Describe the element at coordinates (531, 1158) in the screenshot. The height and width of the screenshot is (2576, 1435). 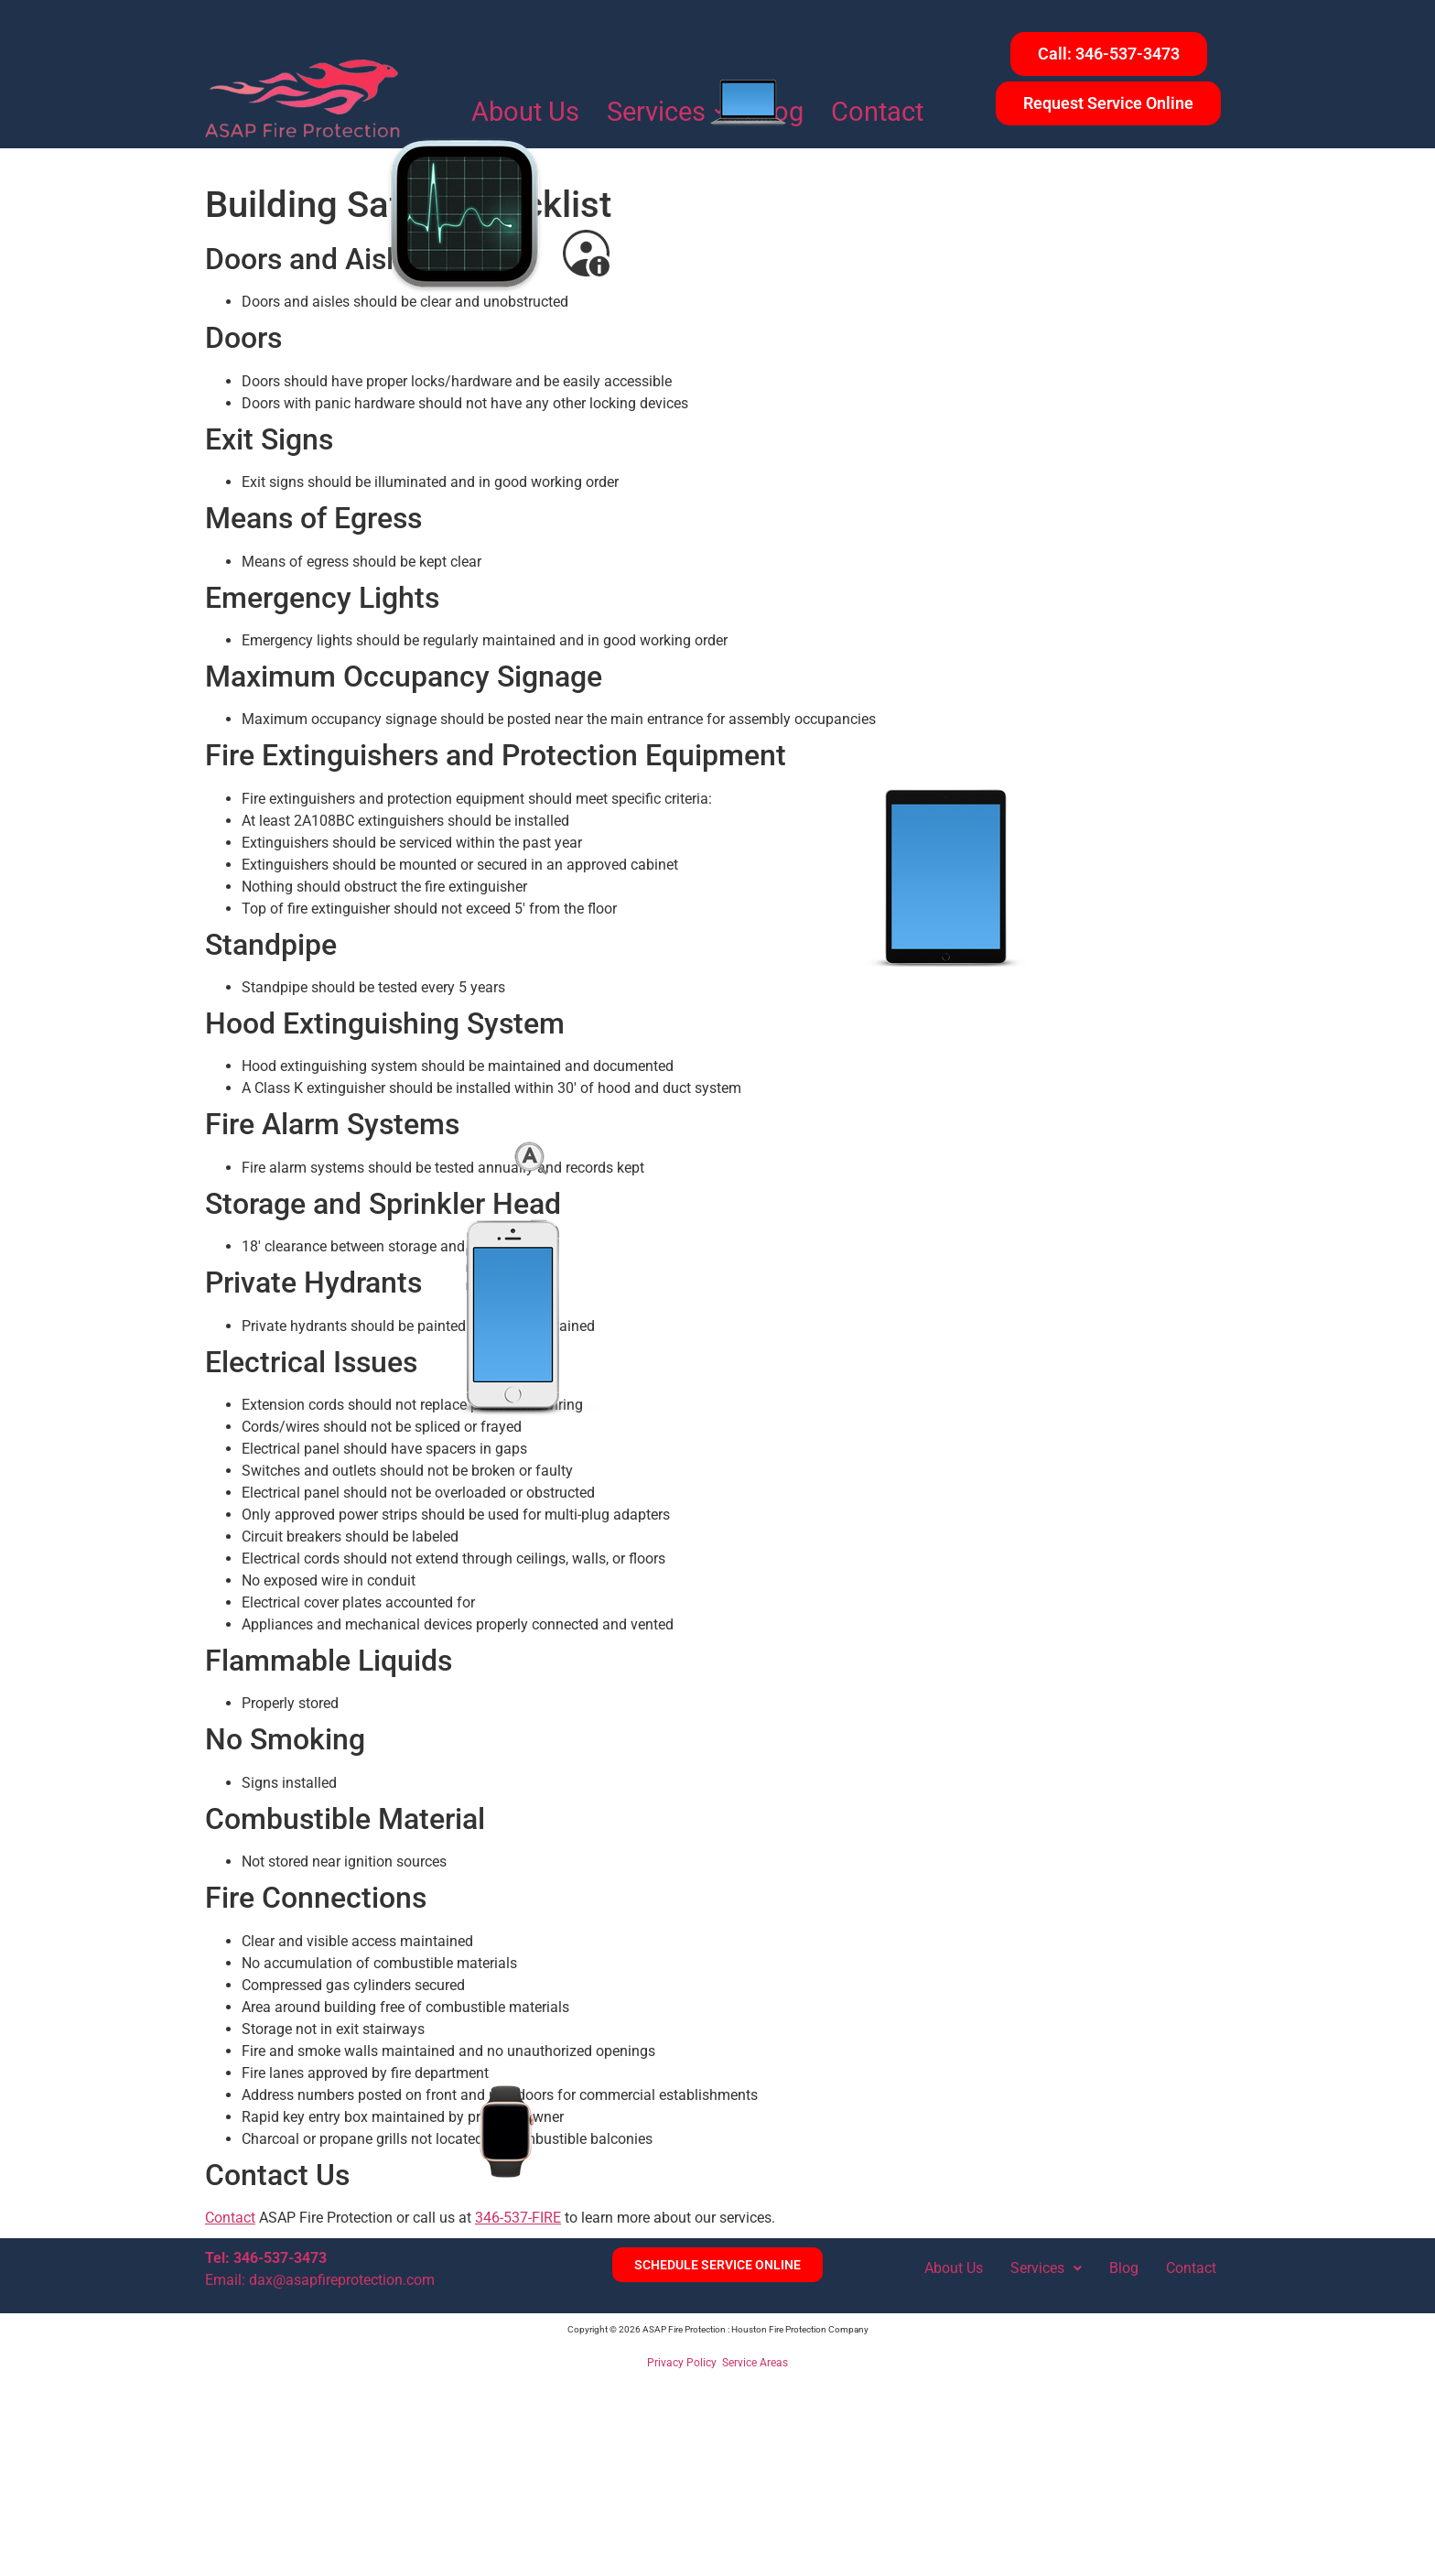
I see `search within the current project` at that location.